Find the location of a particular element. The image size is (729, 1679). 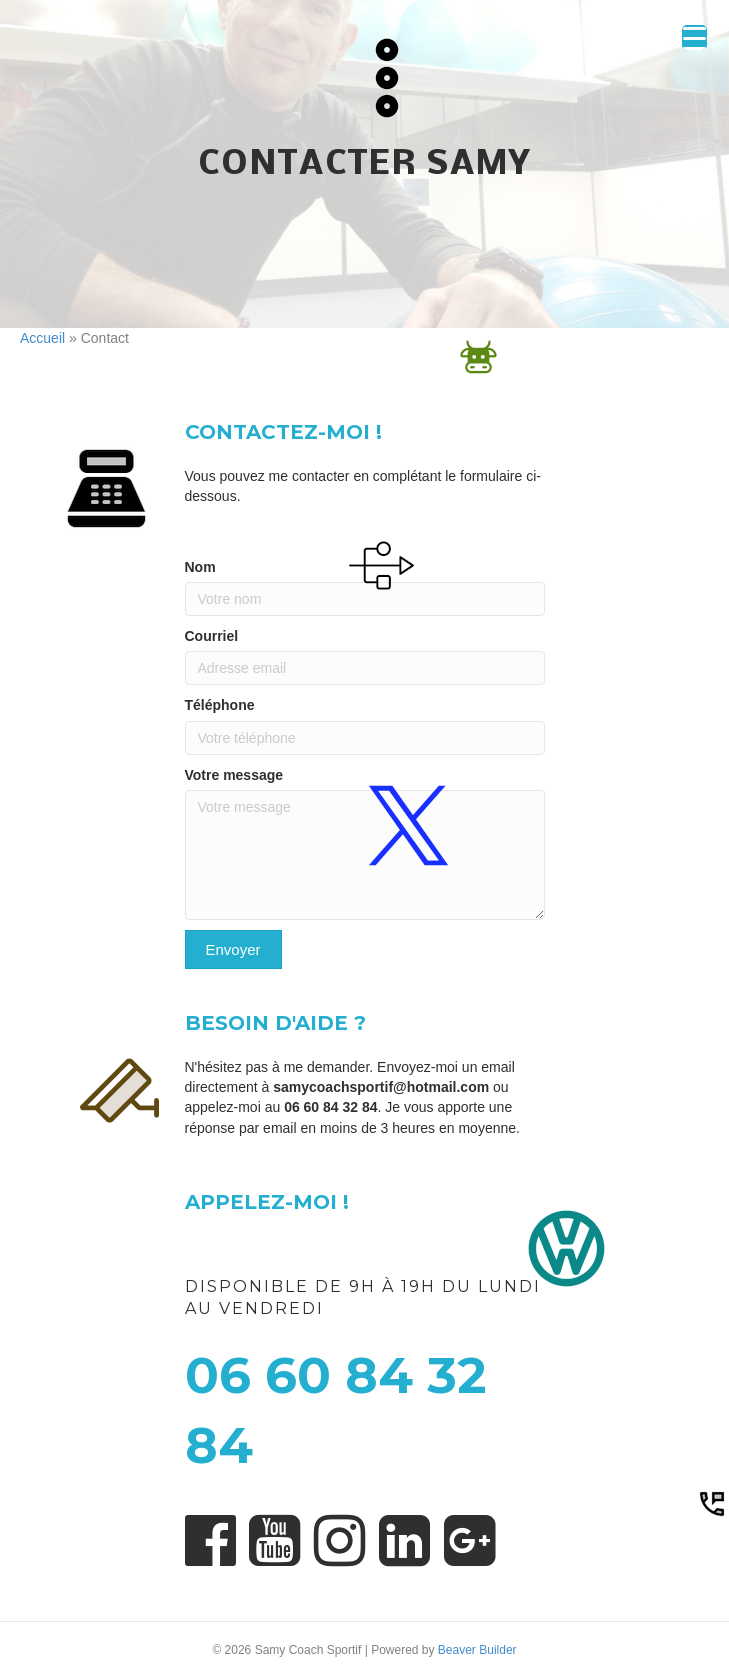

access security camera settings is located at coordinates (119, 1095).